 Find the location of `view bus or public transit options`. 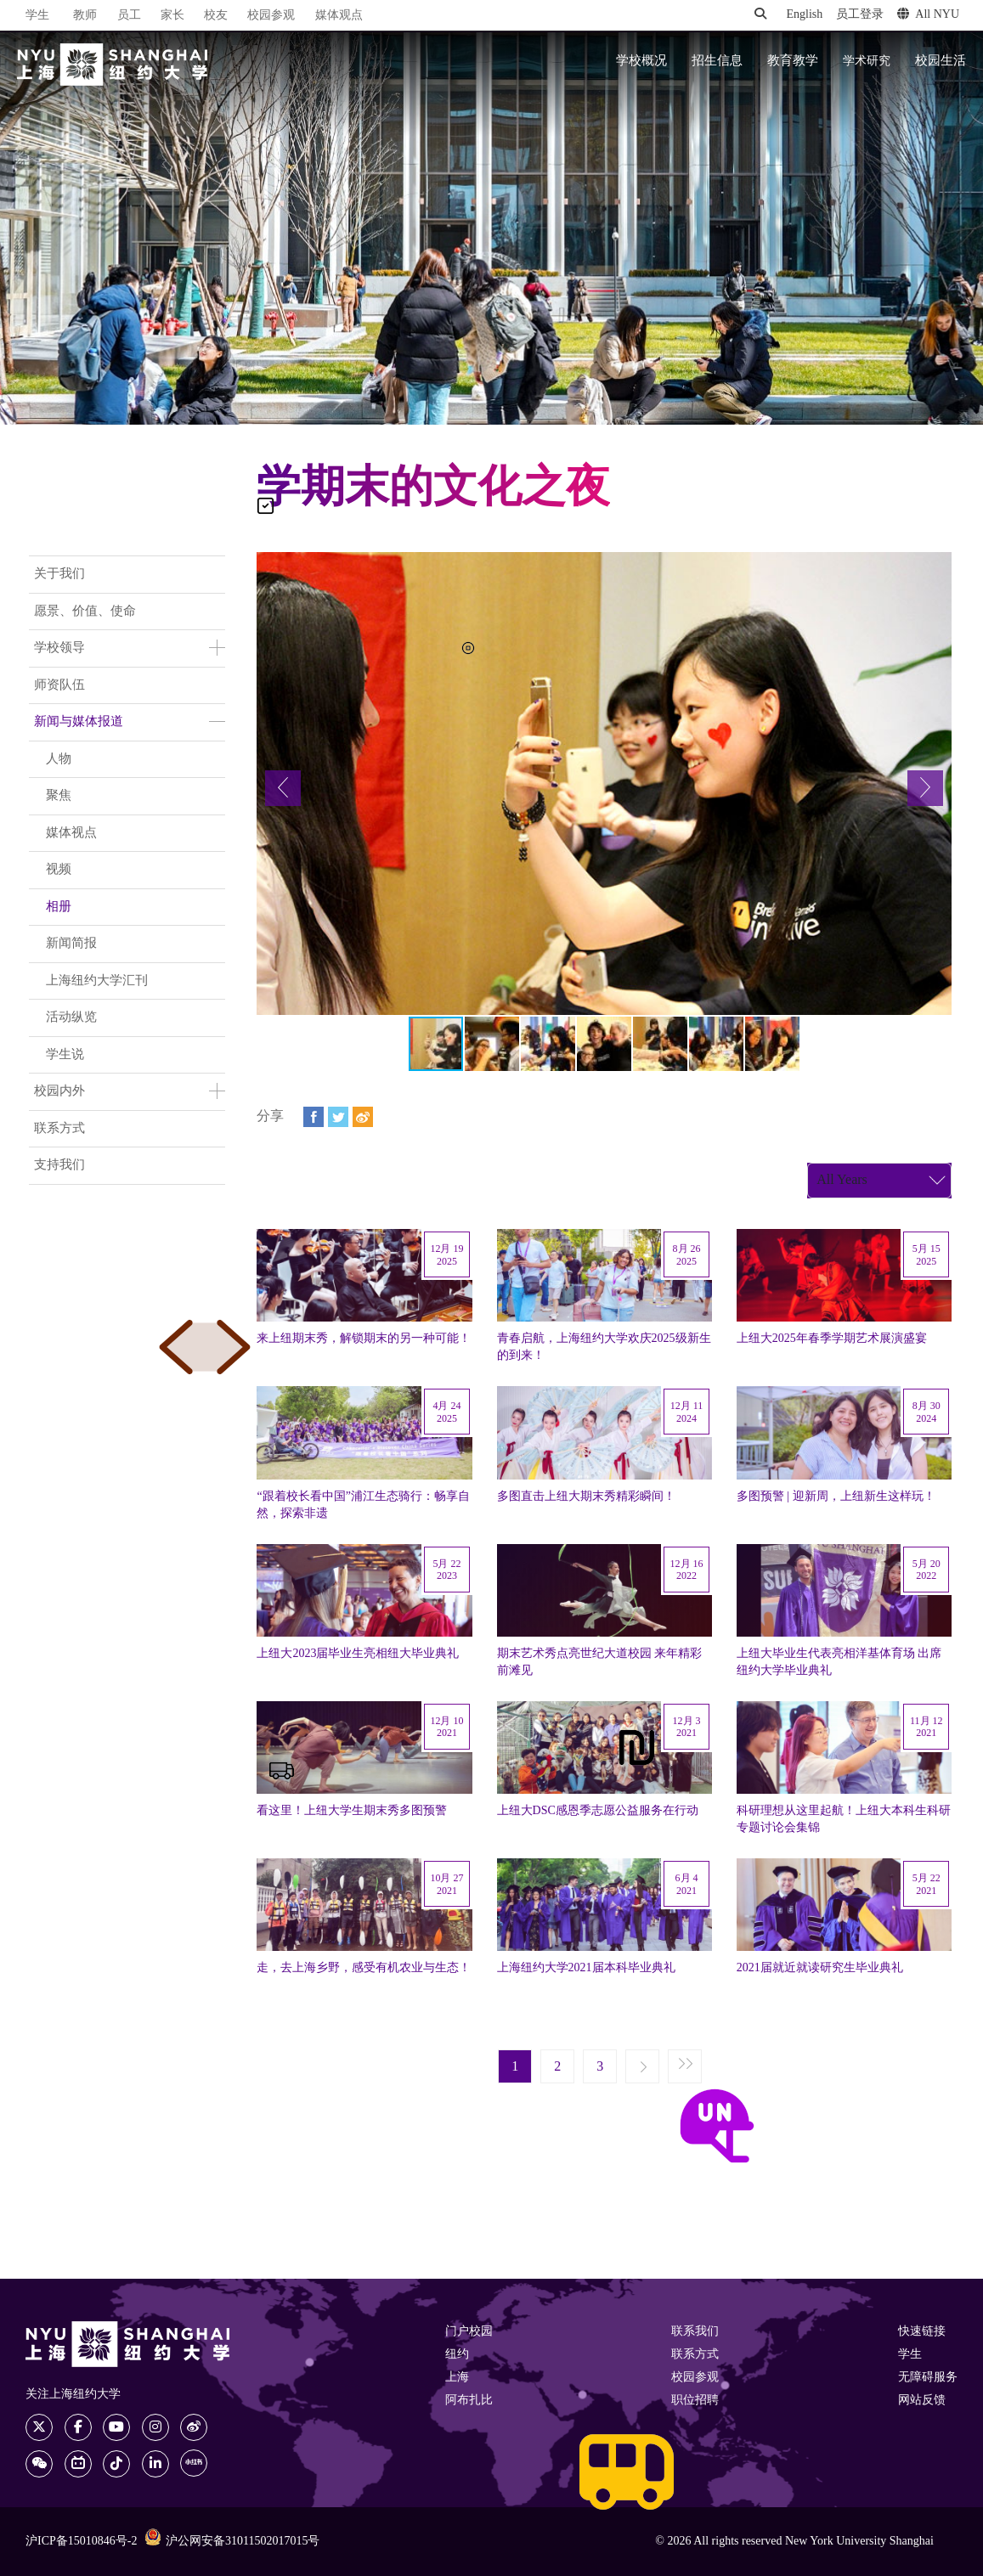

view bus or public transit options is located at coordinates (626, 2472).